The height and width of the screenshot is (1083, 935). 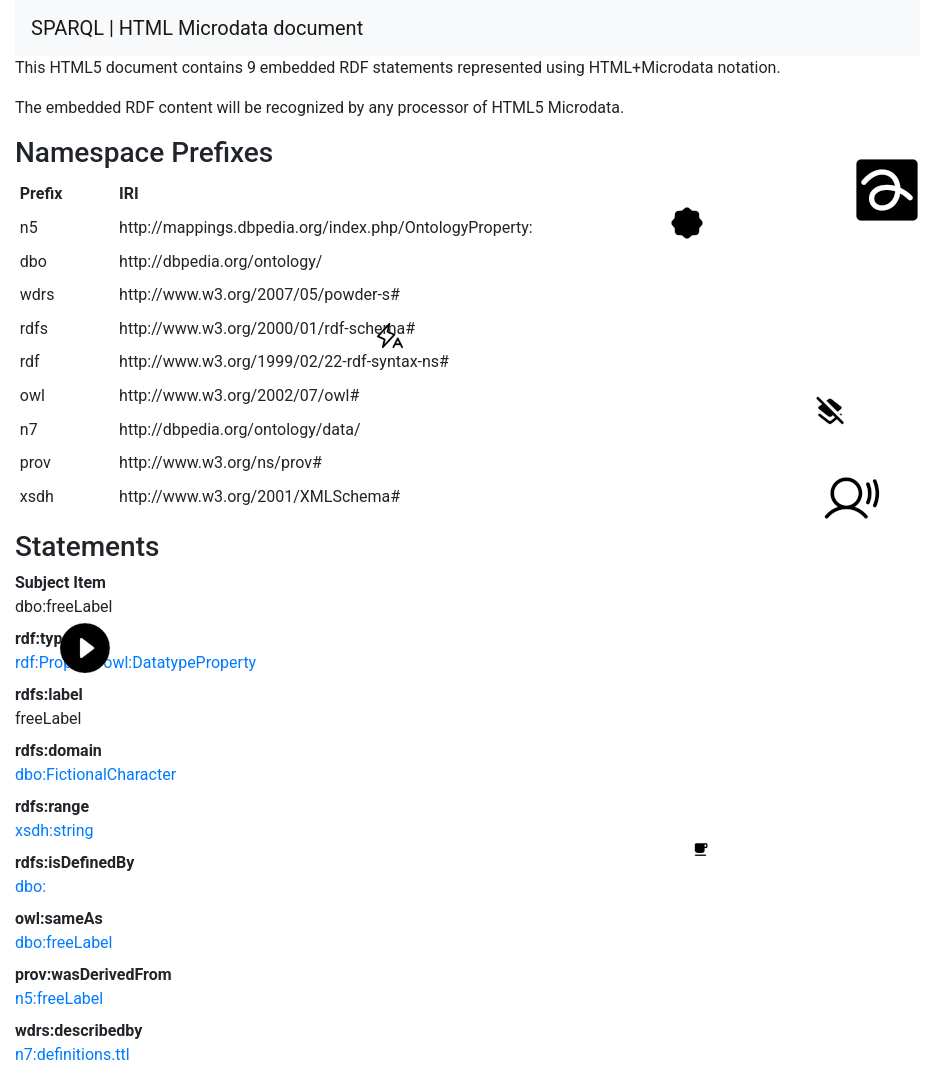 I want to click on indicates a verified or certified status, so click(x=687, y=223).